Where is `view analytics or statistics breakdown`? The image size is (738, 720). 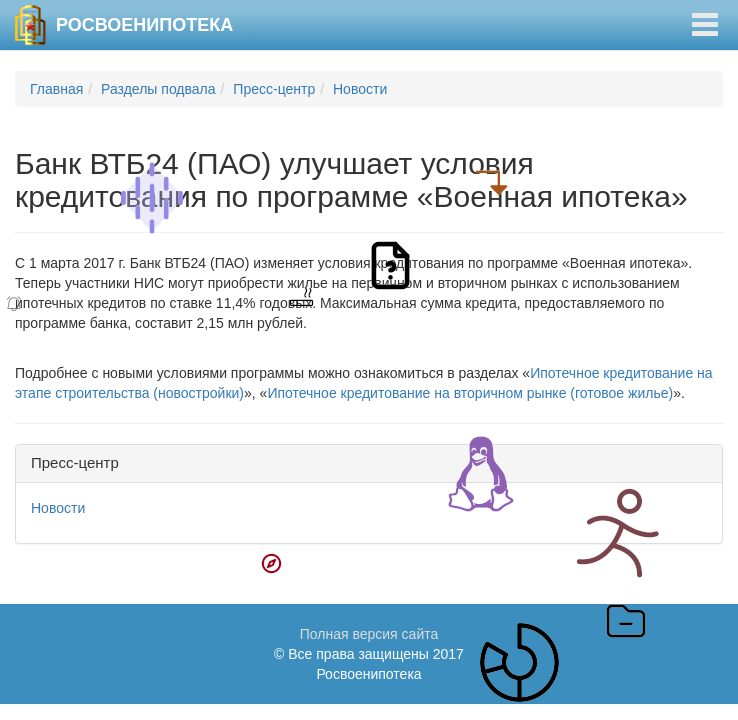
view analytics or statistics breakdown is located at coordinates (519, 662).